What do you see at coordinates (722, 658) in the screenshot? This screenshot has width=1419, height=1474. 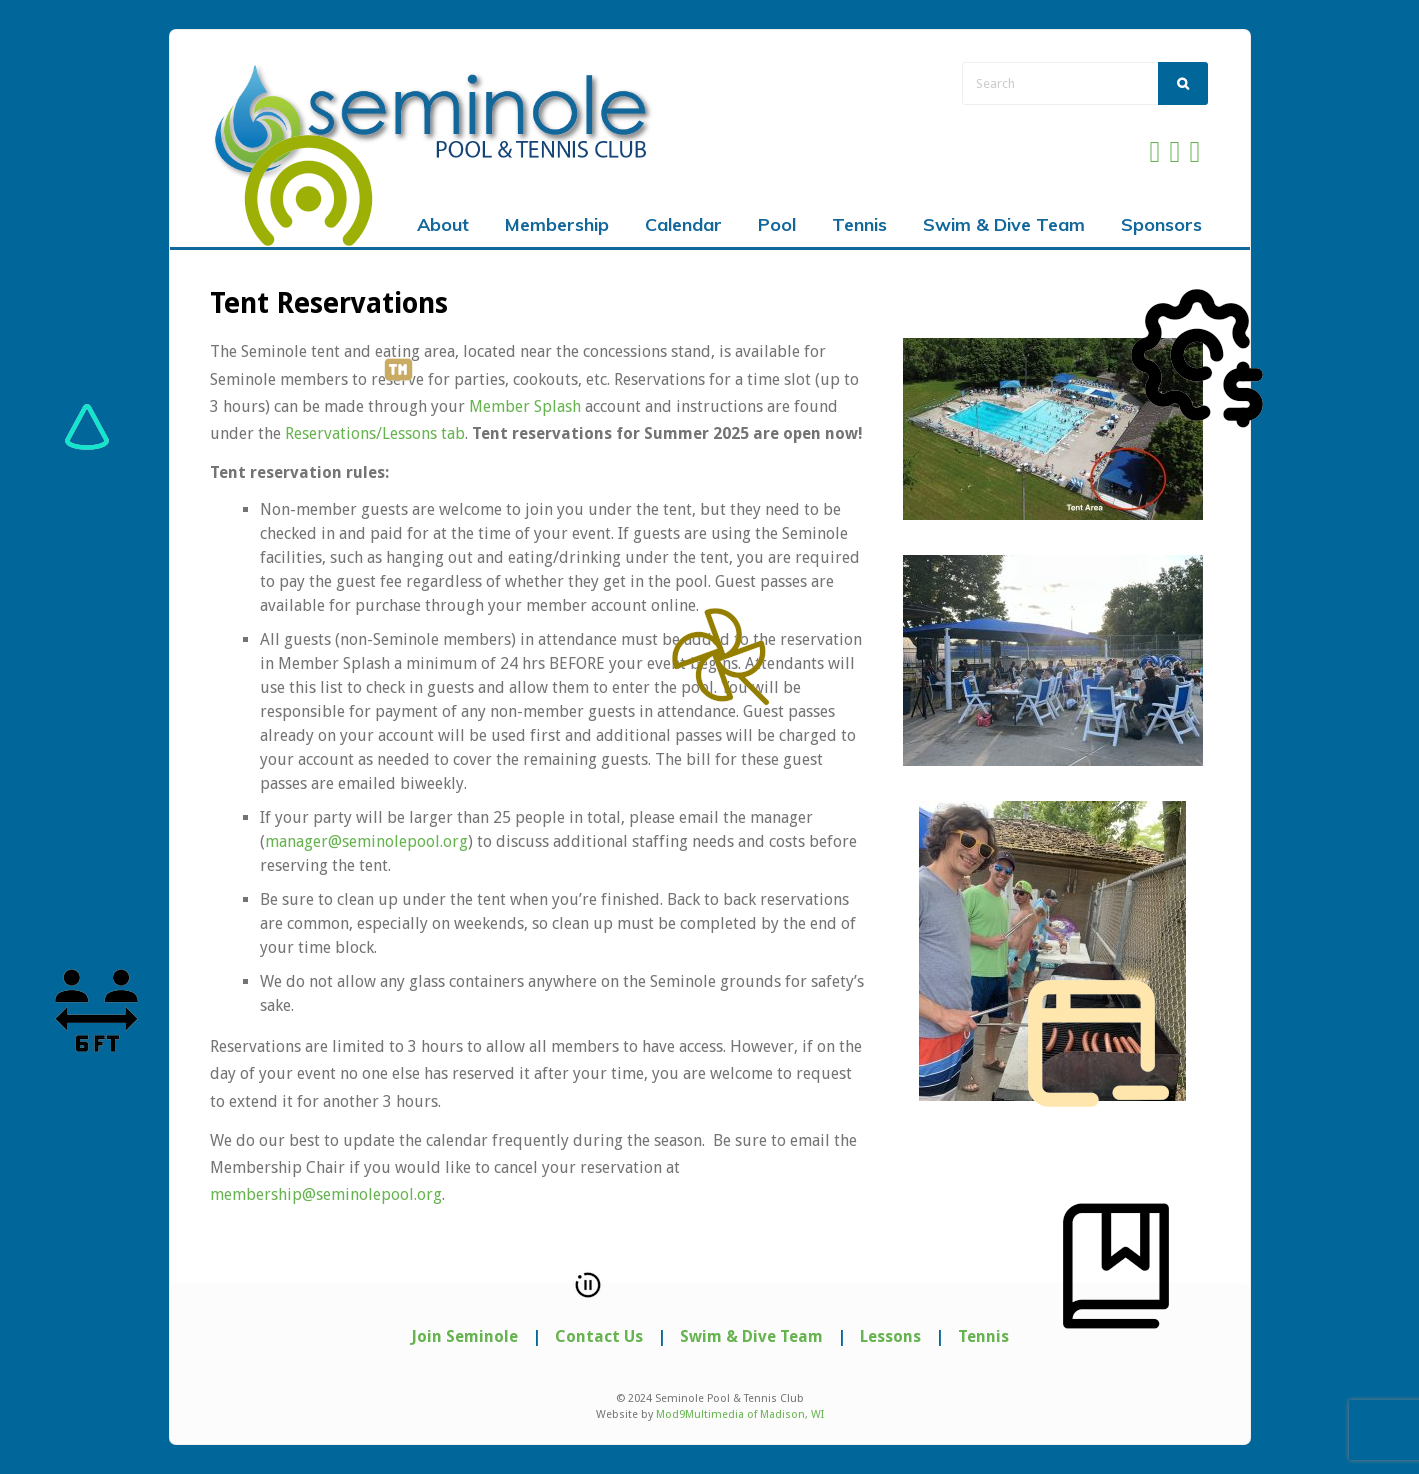 I see `indicates a playful or fun feature` at bounding box center [722, 658].